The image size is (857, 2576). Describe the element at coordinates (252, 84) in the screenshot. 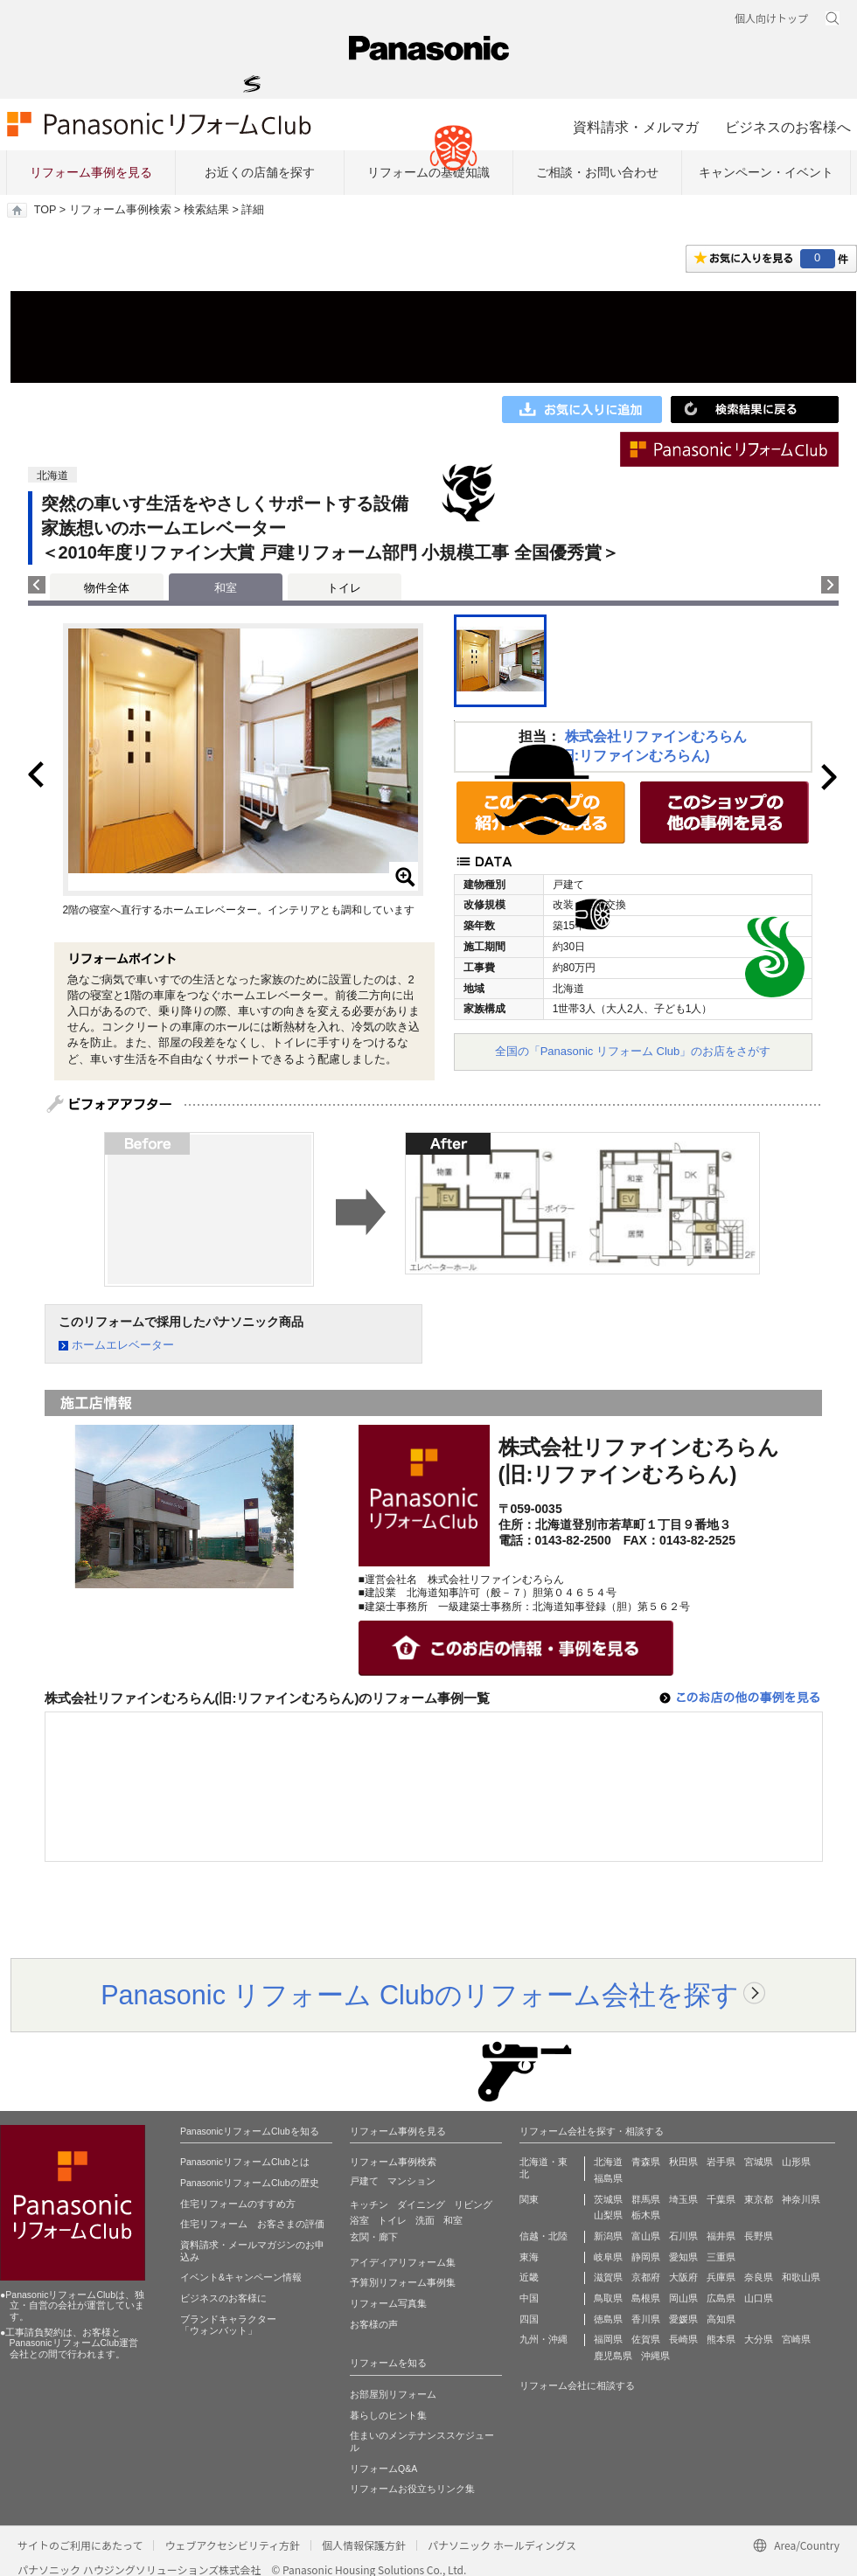

I see `eel creature or fish type in a game inventory` at that location.